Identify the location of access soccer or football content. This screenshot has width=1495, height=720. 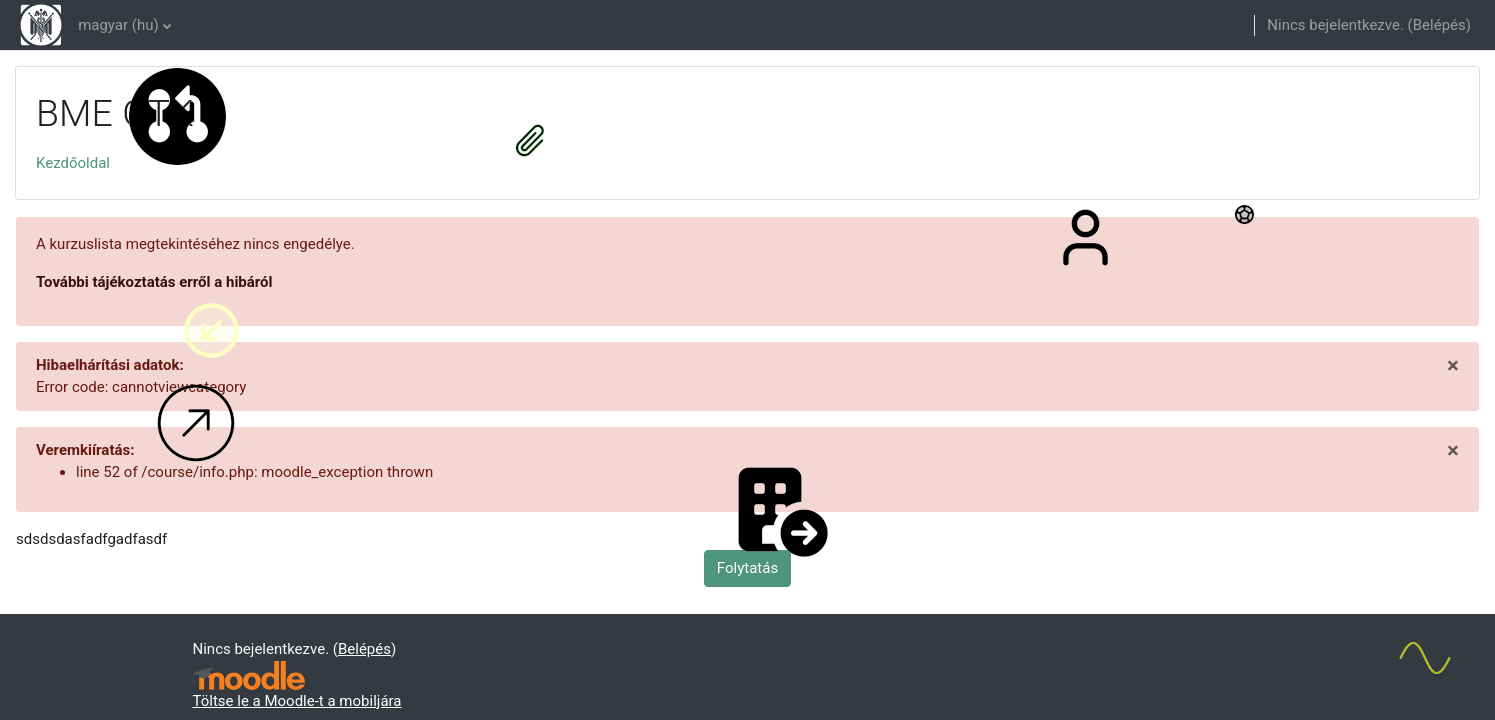
(1244, 214).